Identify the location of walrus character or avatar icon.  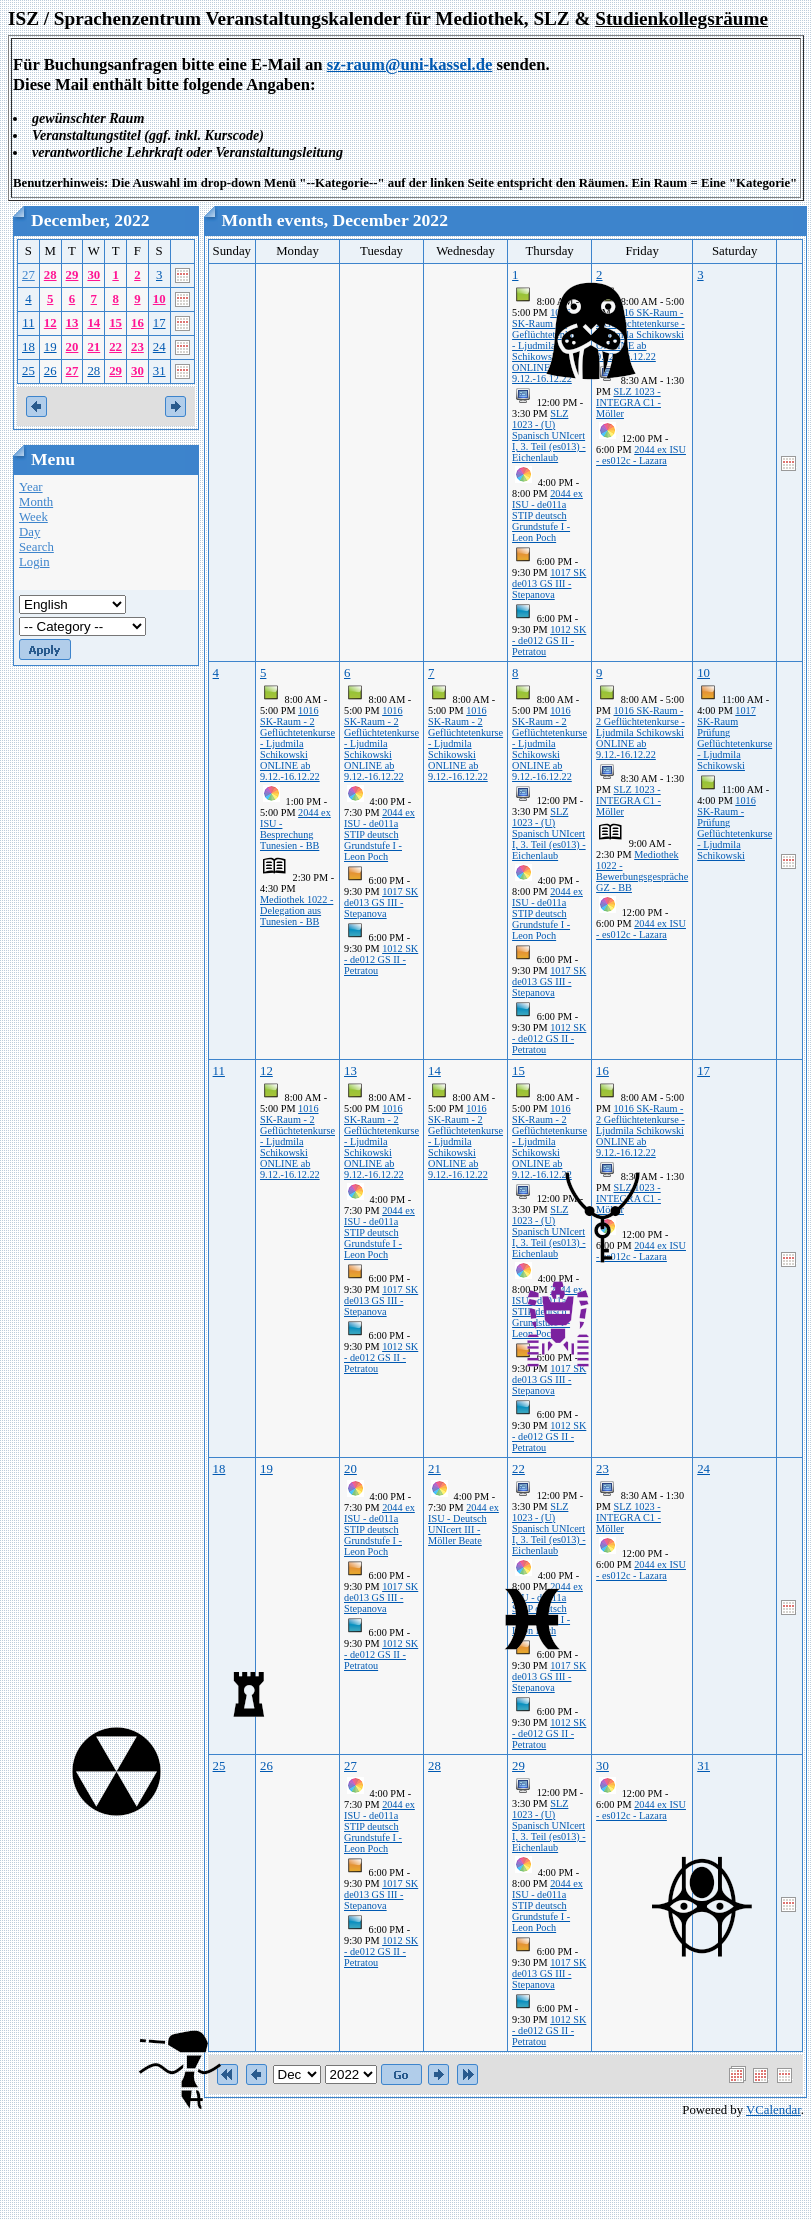
(591, 331).